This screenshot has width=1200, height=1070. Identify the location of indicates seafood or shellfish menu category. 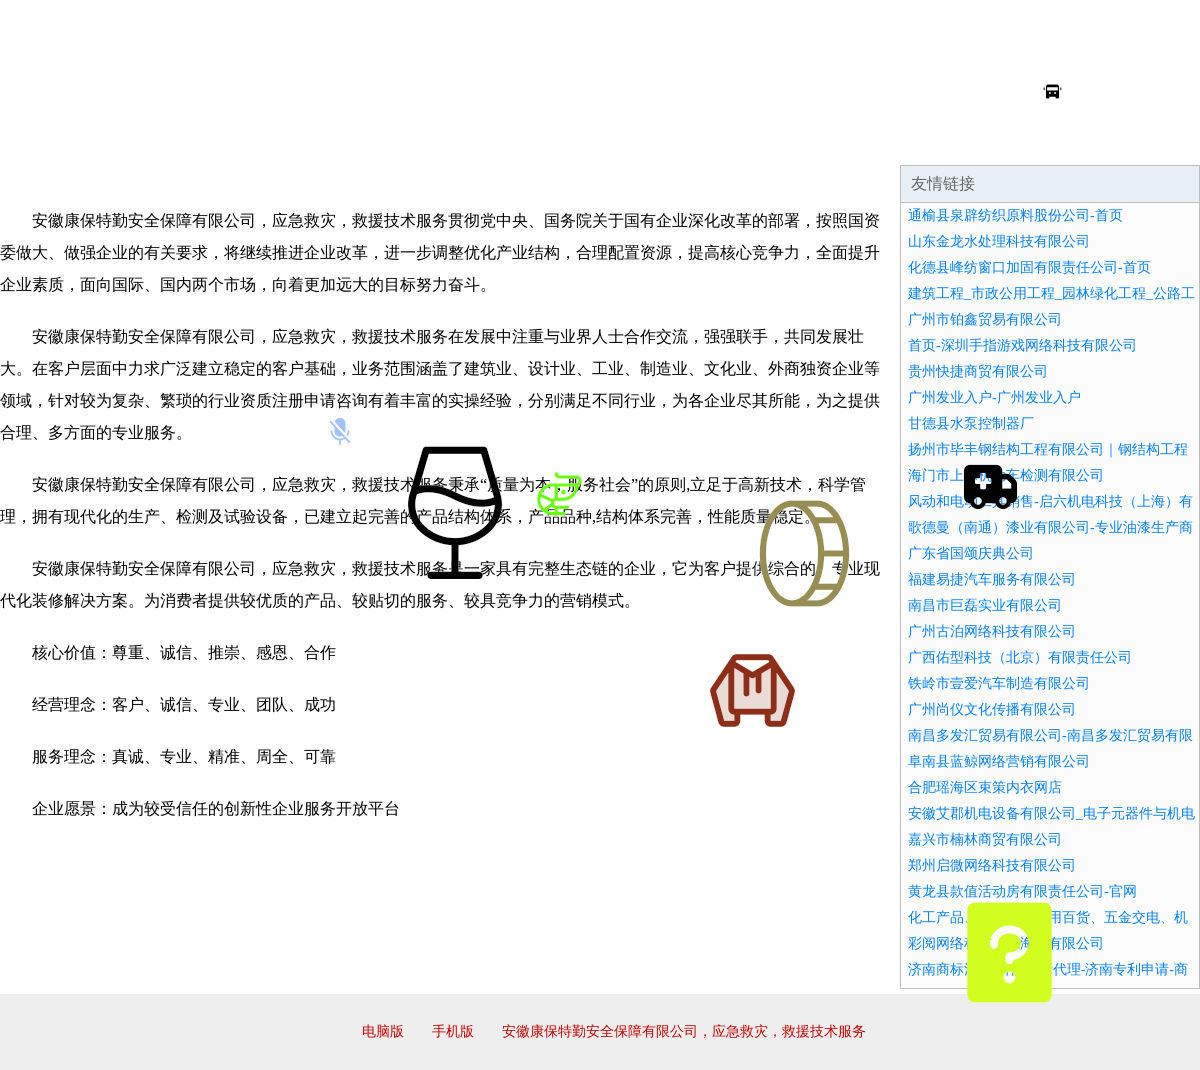
(559, 494).